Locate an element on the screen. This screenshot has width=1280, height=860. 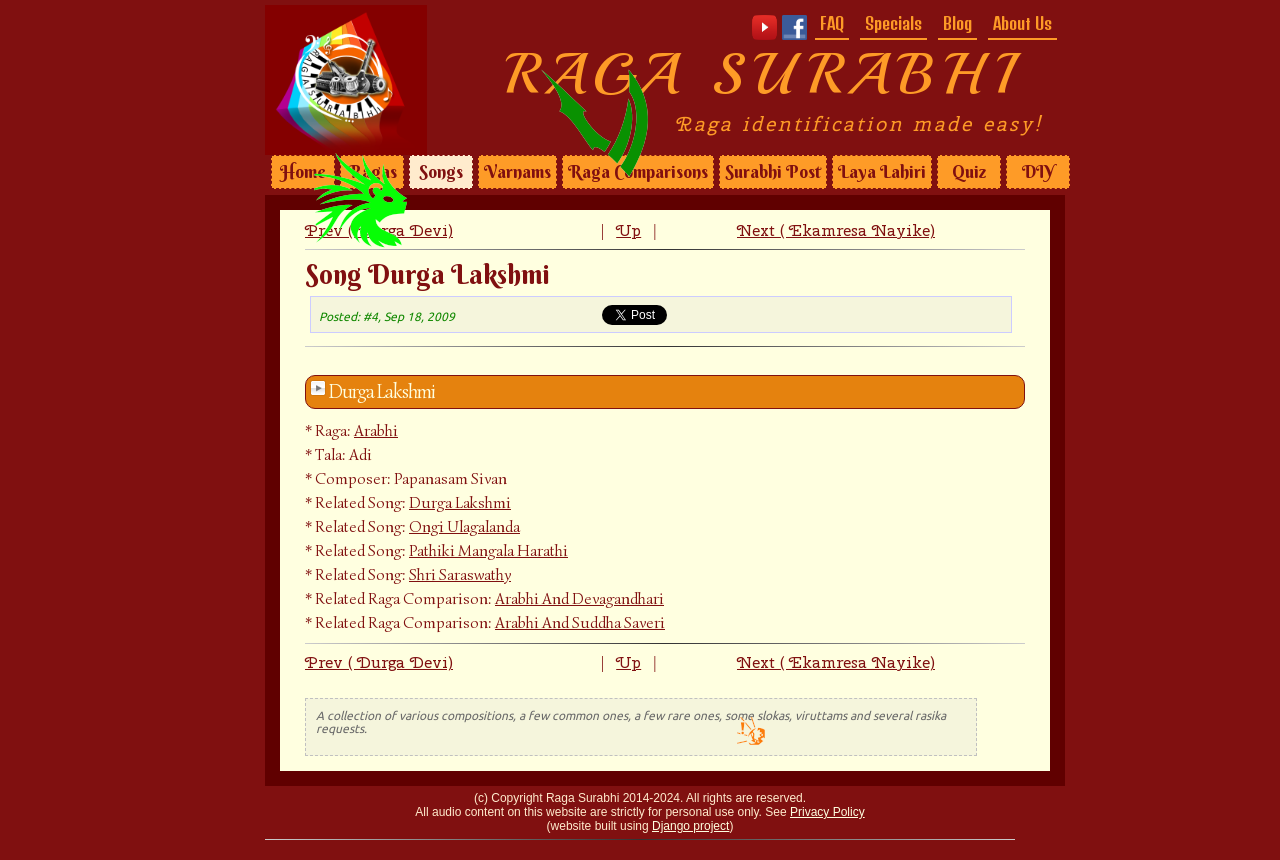
indicates a tearing or ripping action in gameplay is located at coordinates (595, 123).